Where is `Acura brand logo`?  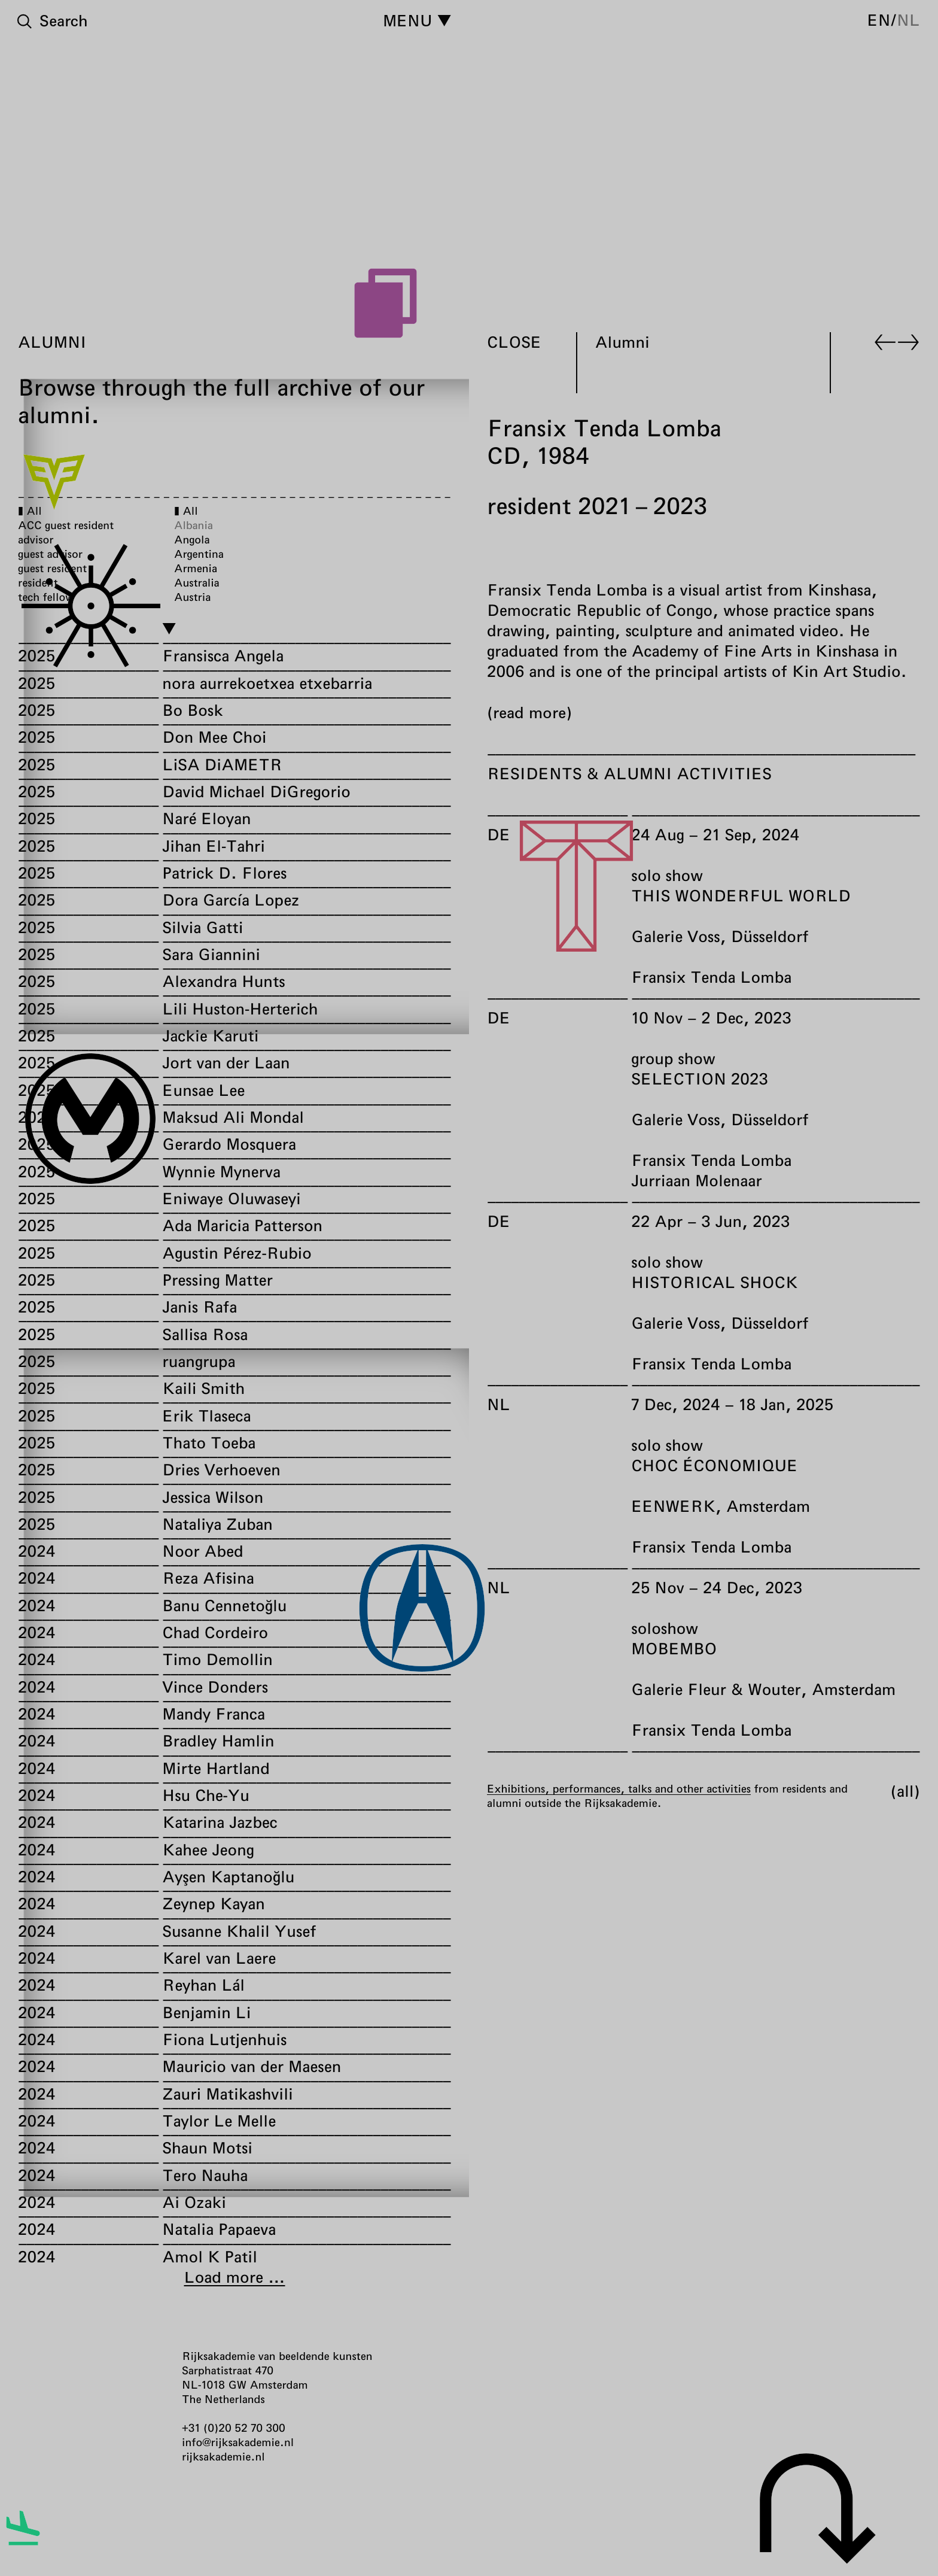
Acura brand logo is located at coordinates (422, 1608).